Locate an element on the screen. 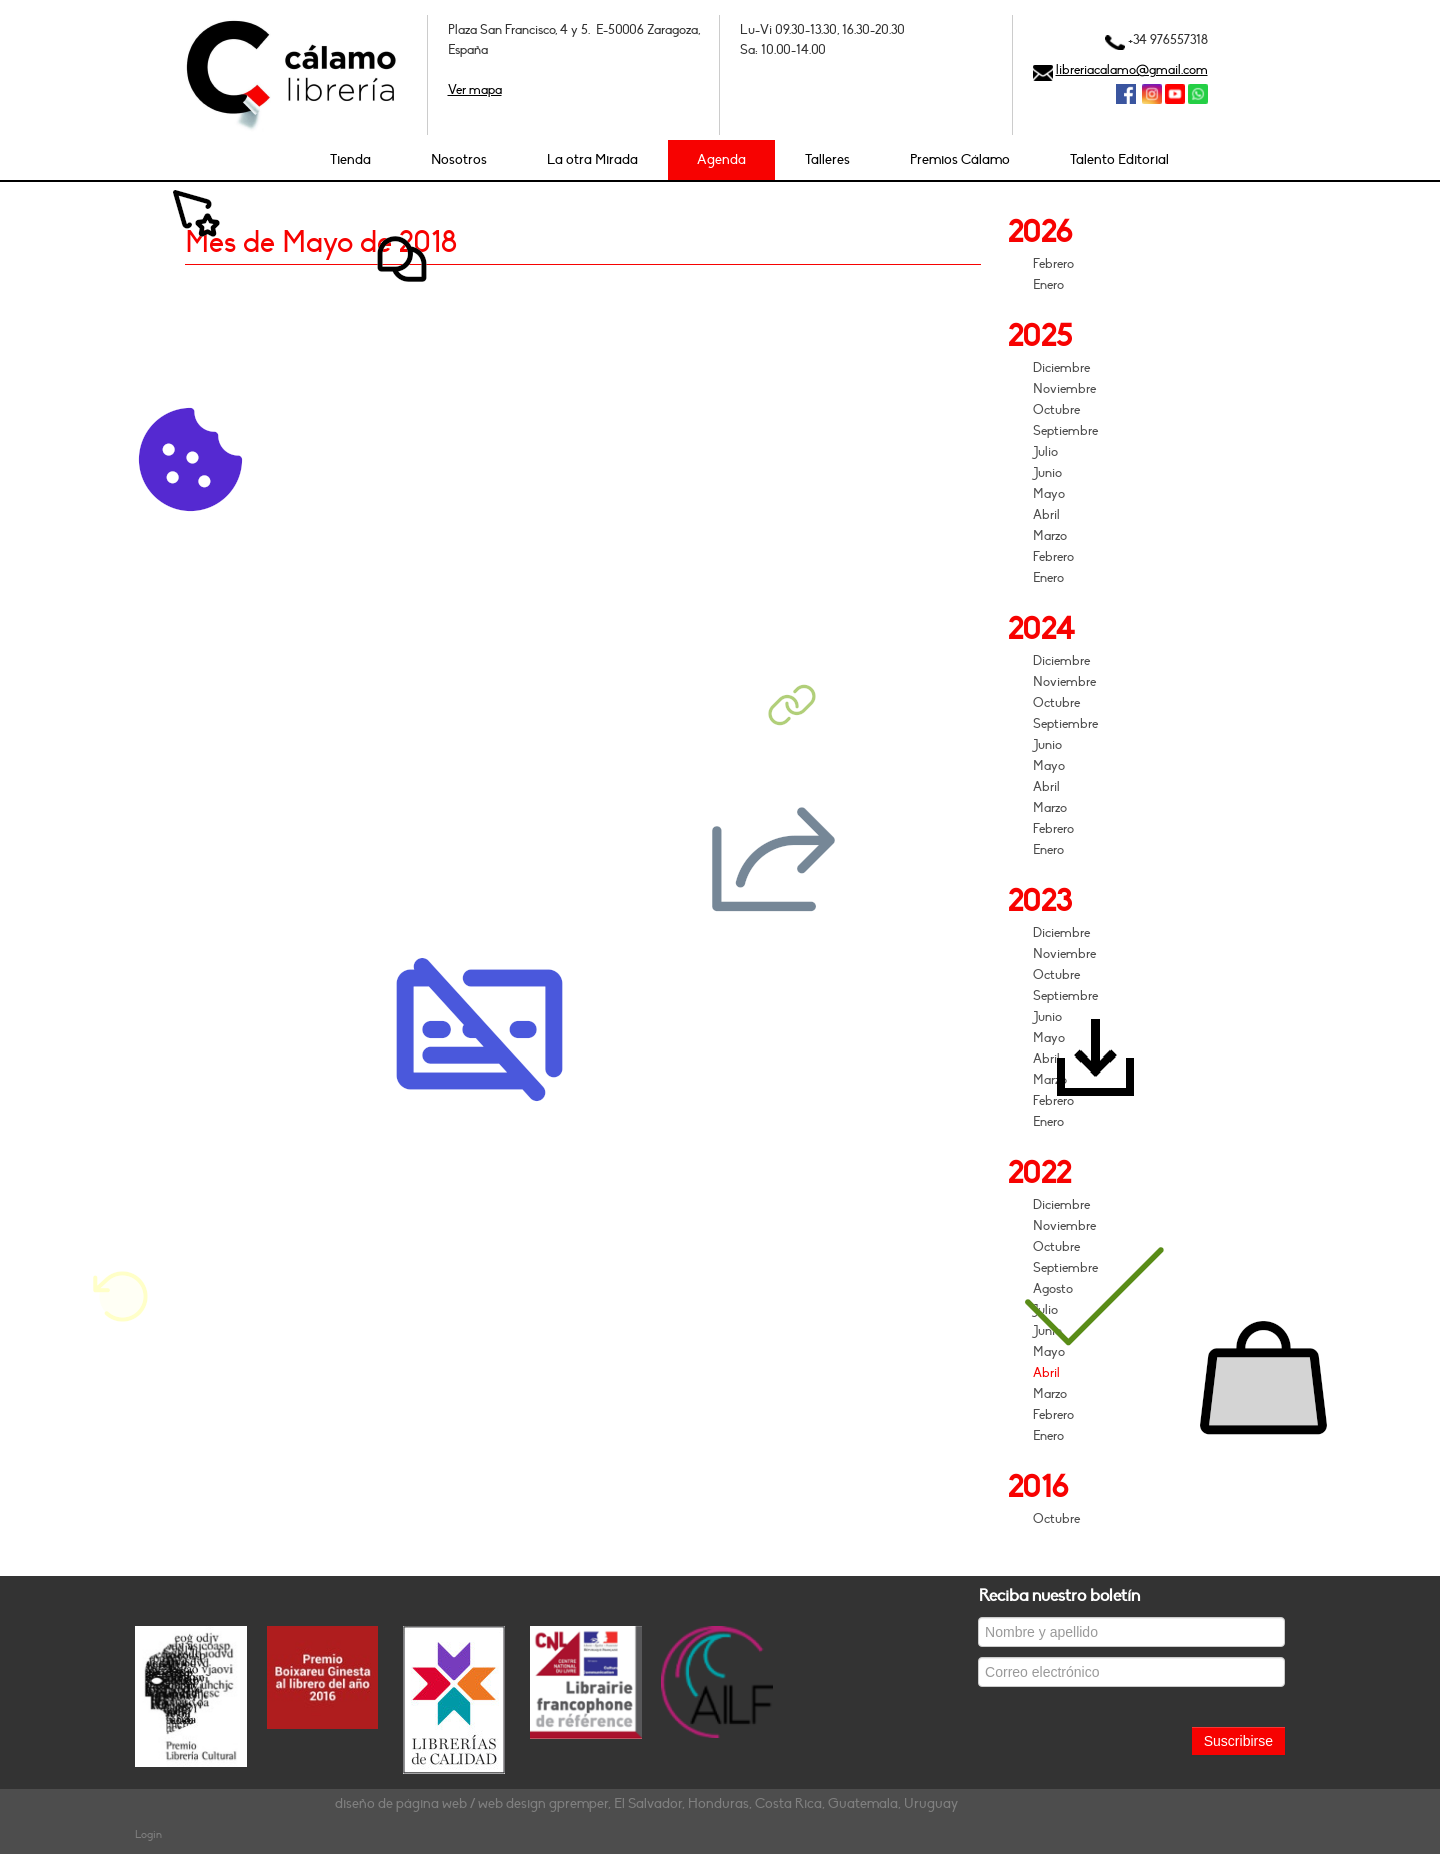  view your shopping bag is located at coordinates (1263, 1384).